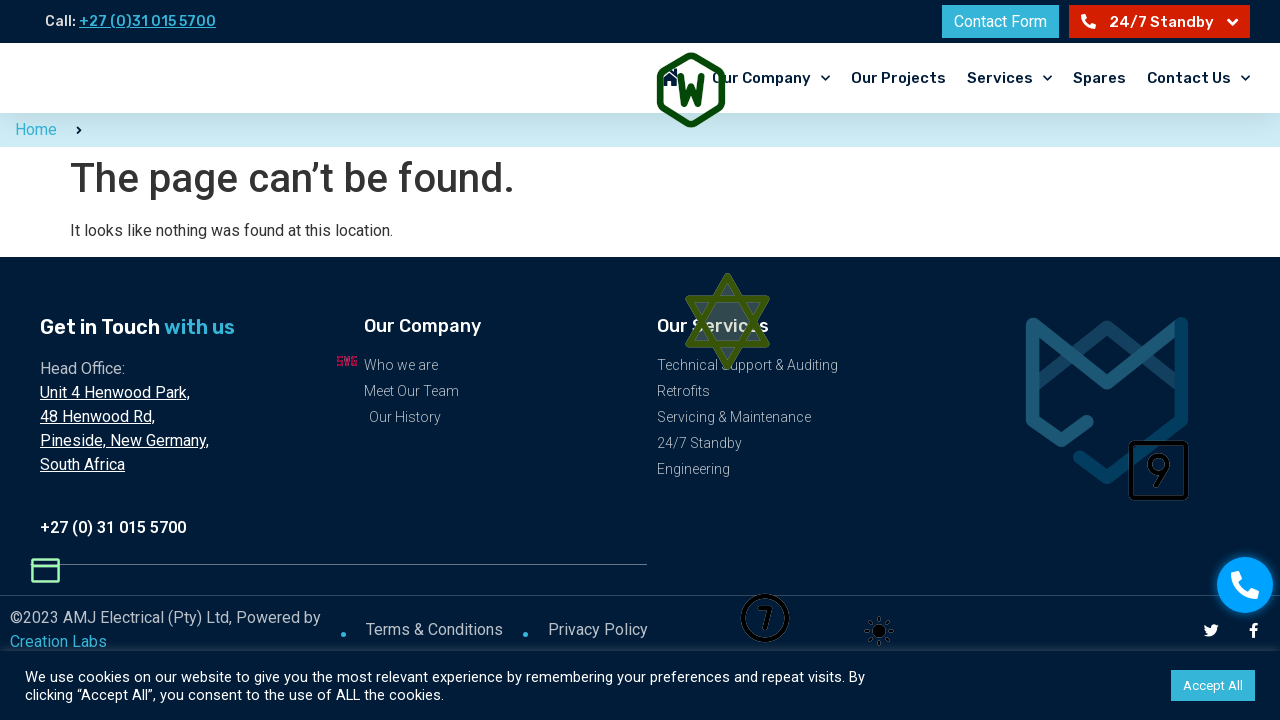  What do you see at coordinates (691, 90) in the screenshot?
I see `open or access a service starting with "W"` at bounding box center [691, 90].